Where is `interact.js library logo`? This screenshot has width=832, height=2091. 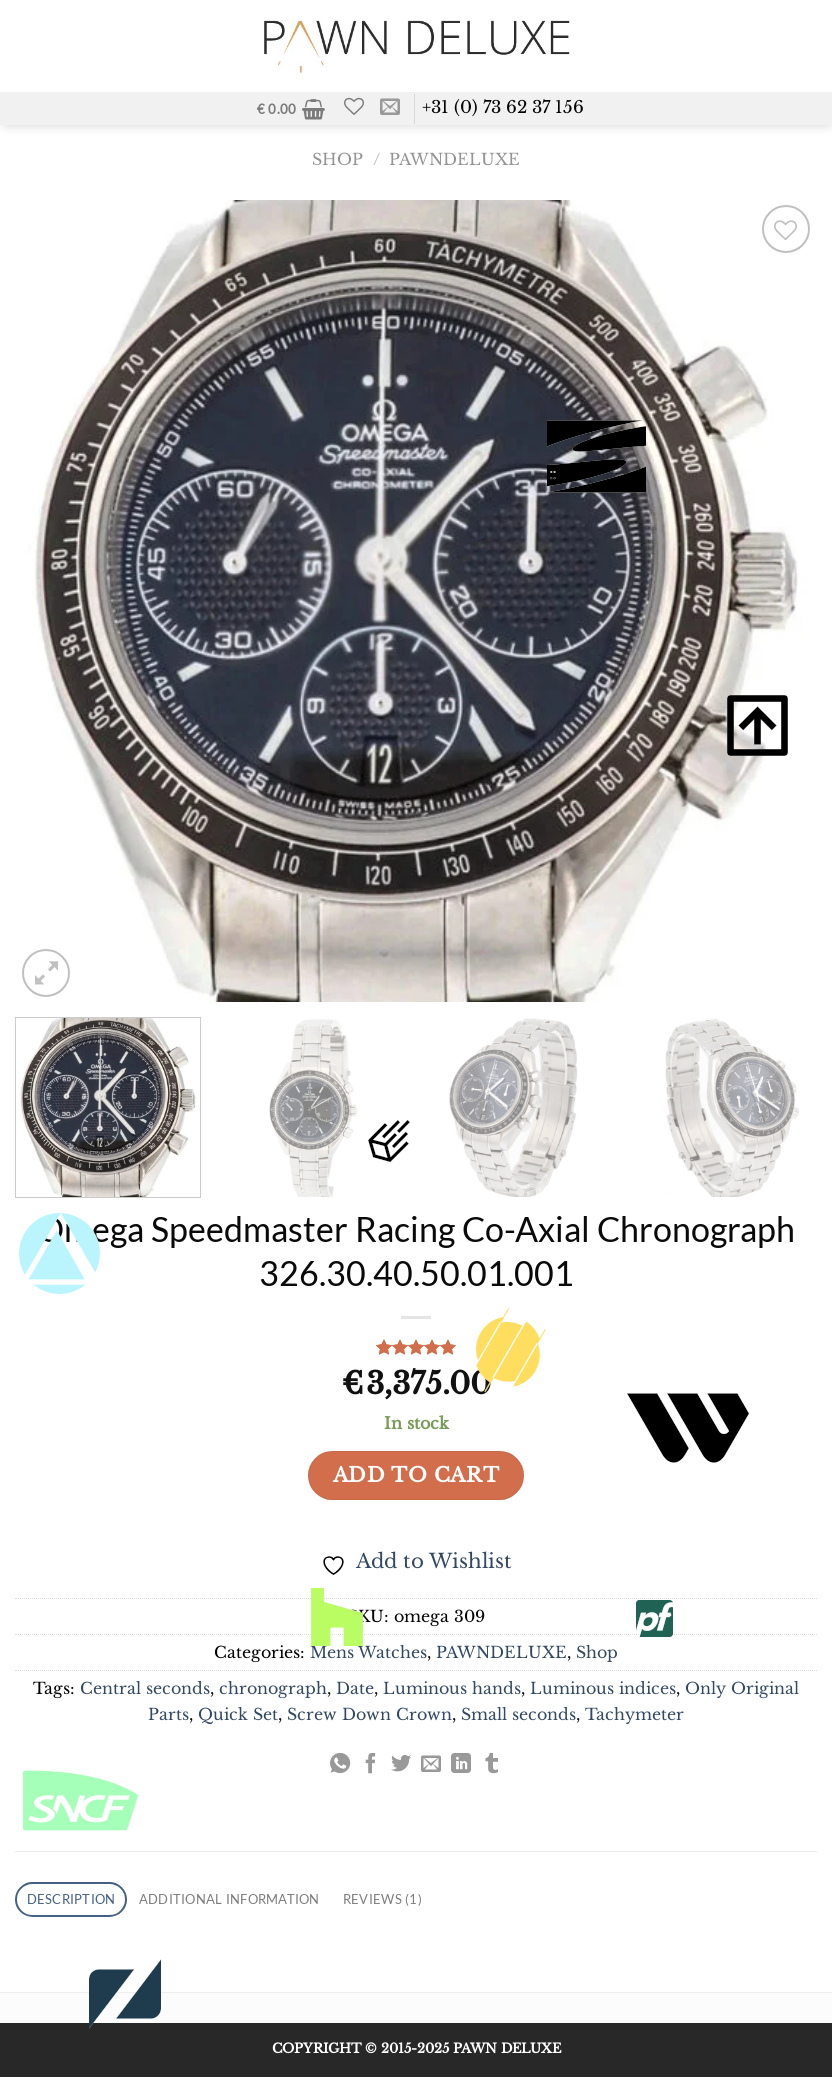 interact.js library logo is located at coordinates (59, 1253).